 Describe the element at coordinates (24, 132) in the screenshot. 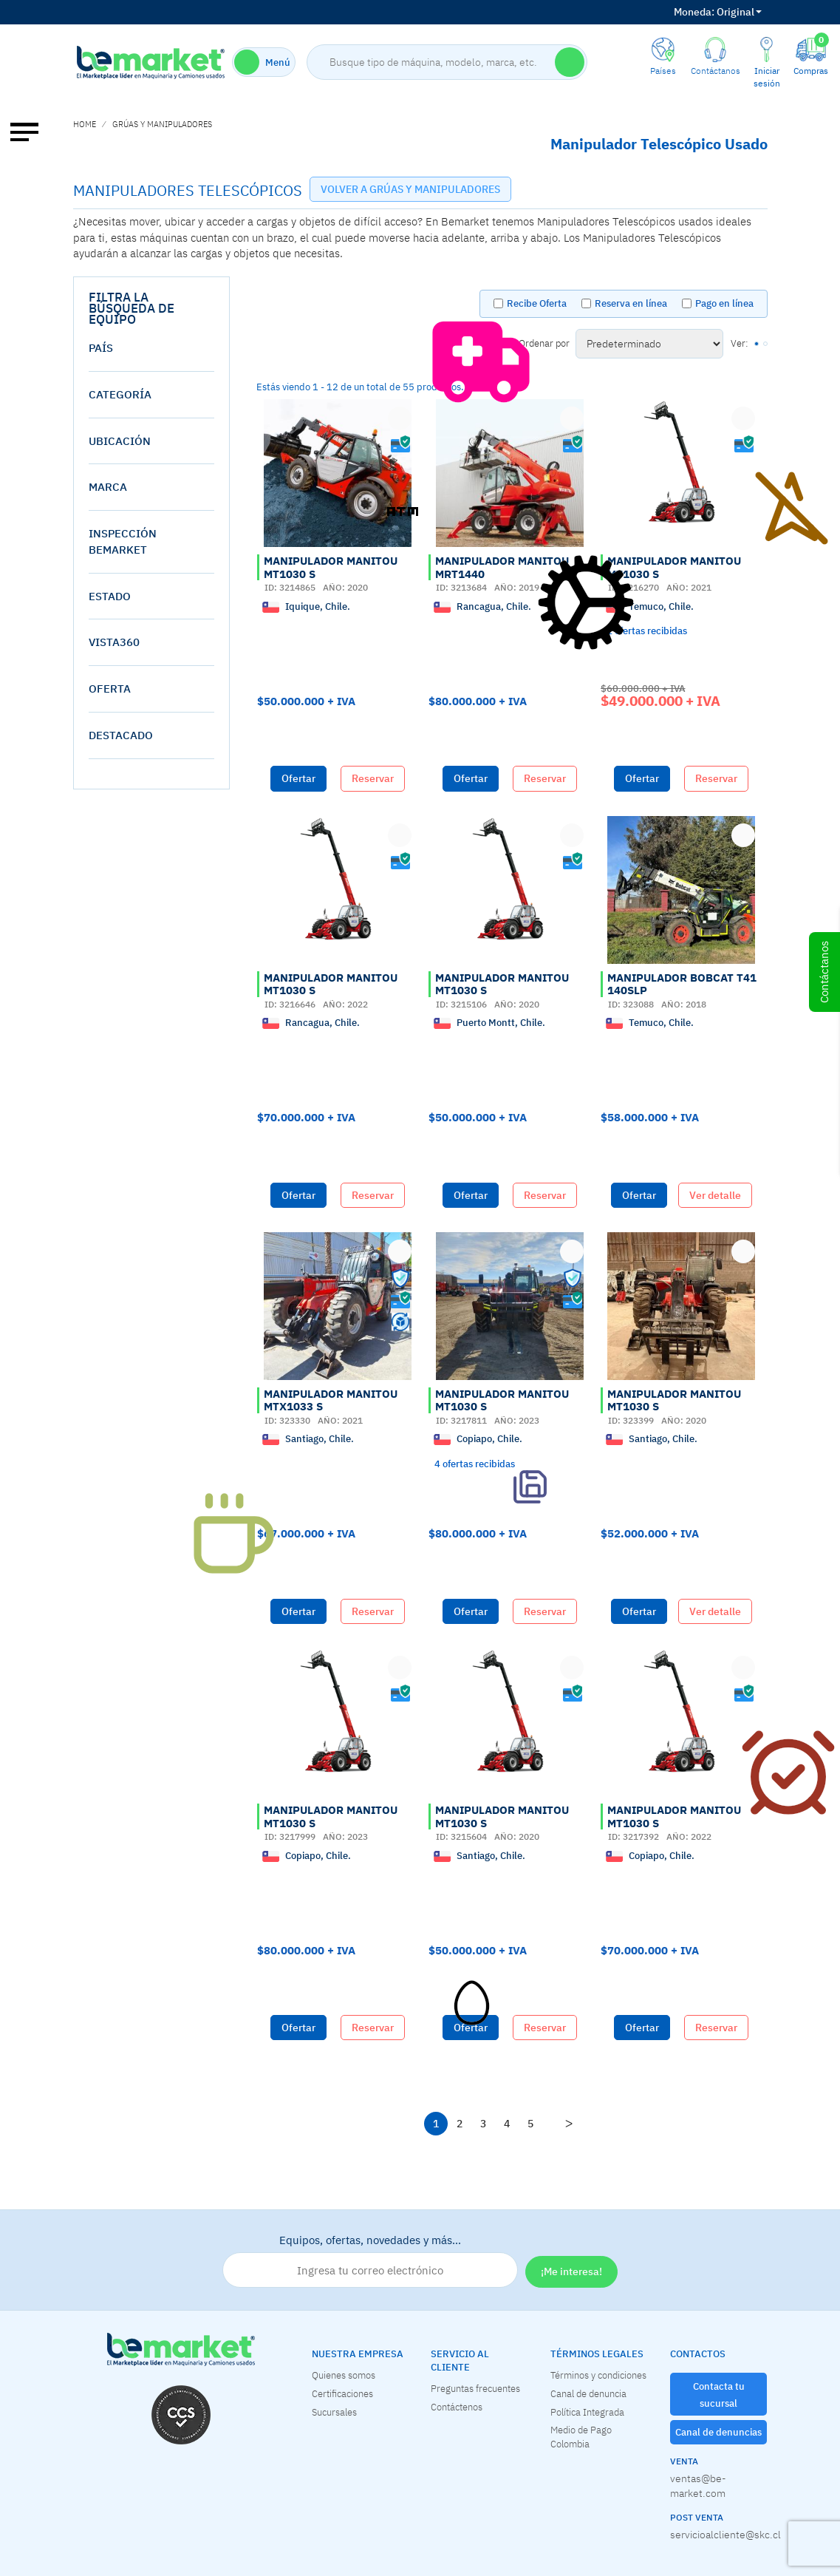

I see `view or access notes` at that location.